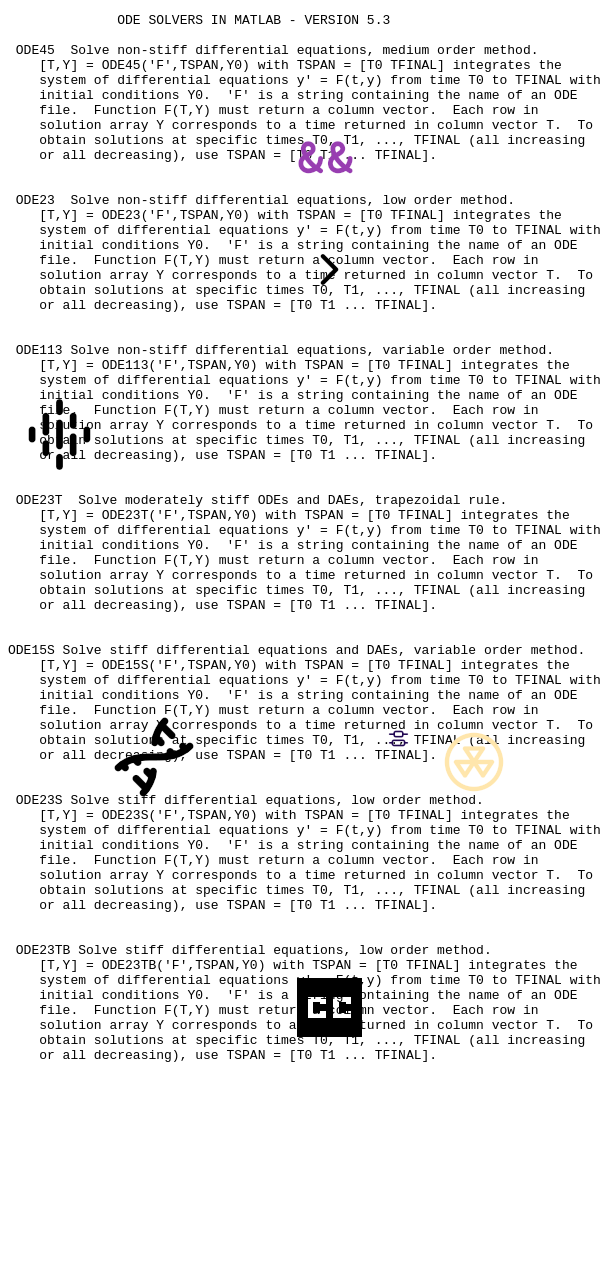 Image resolution: width=609 pixels, height=1286 pixels. What do you see at coordinates (59, 434) in the screenshot?
I see `open google podcasts app` at bounding box center [59, 434].